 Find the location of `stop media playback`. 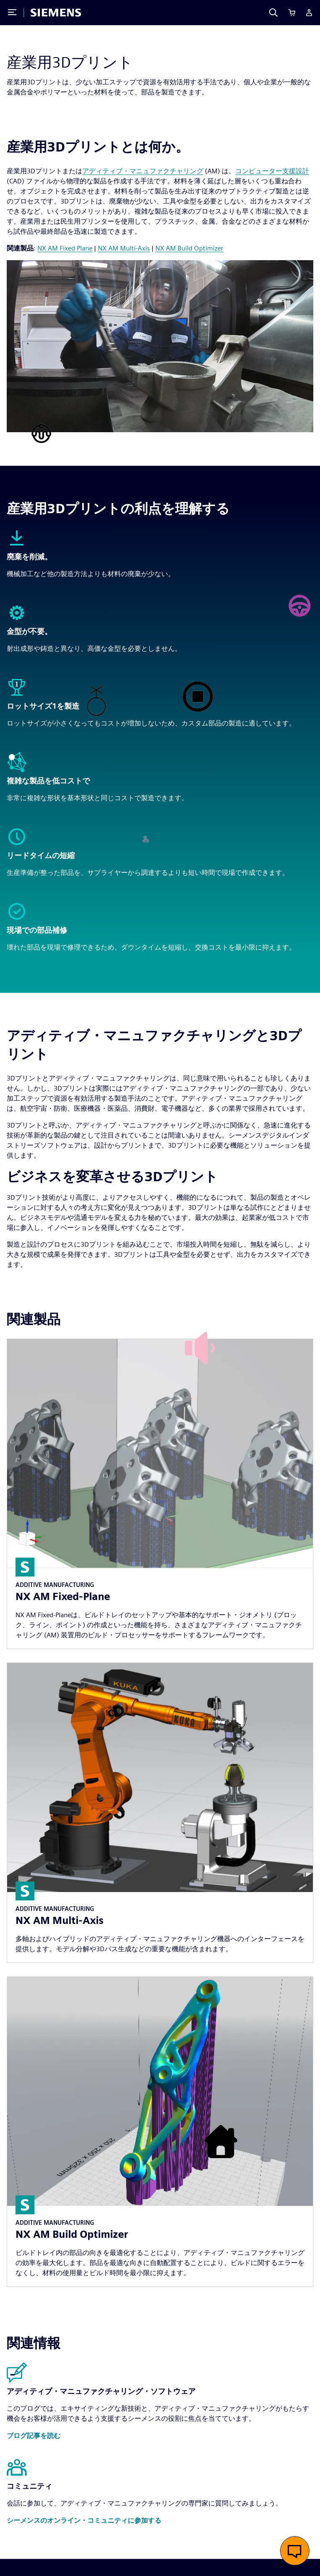

stop media playback is located at coordinates (198, 697).